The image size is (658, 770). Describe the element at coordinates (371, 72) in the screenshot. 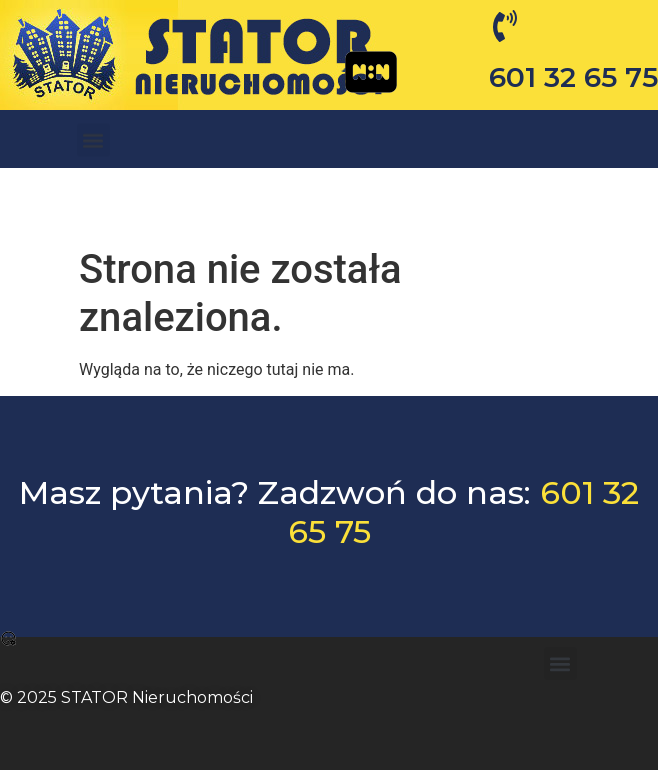

I see `indicates a many-to-many database relationship` at that location.